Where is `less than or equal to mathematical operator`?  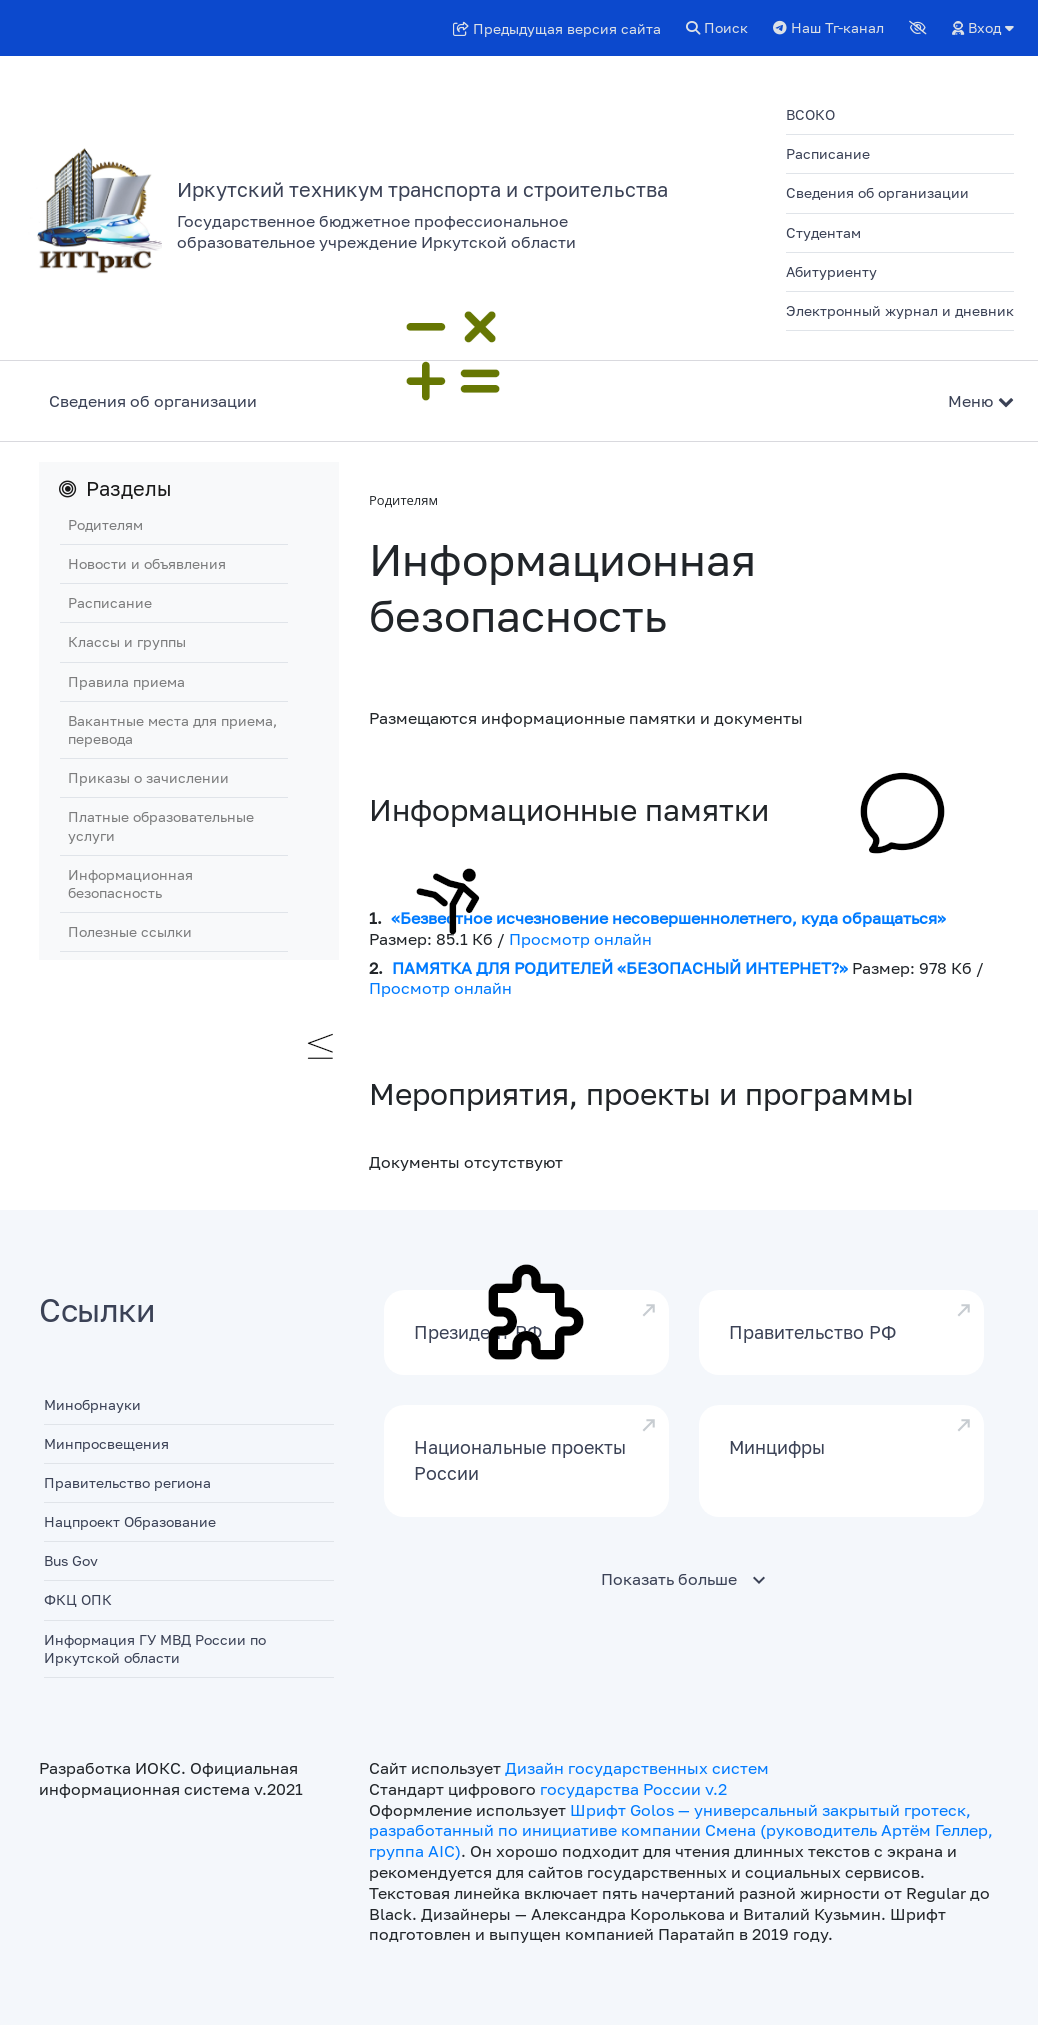 less than or equal to mathematical operator is located at coordinates (321, 1047).